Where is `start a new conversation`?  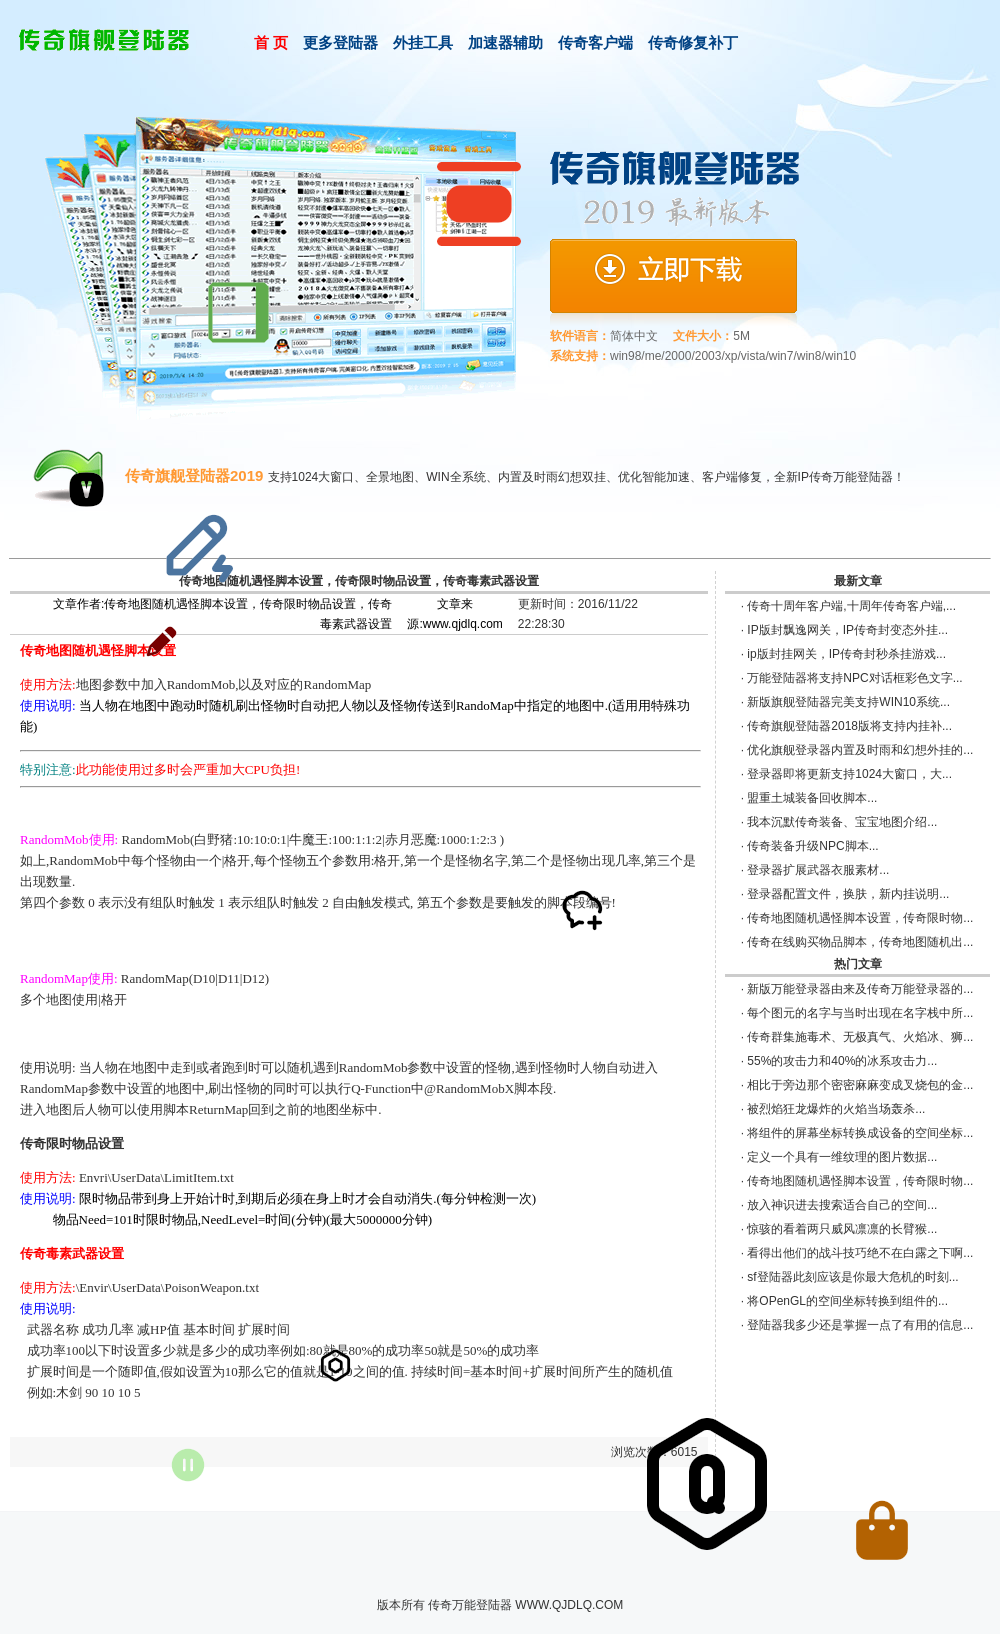
start a new conversation is located at coordinates (581, 909).